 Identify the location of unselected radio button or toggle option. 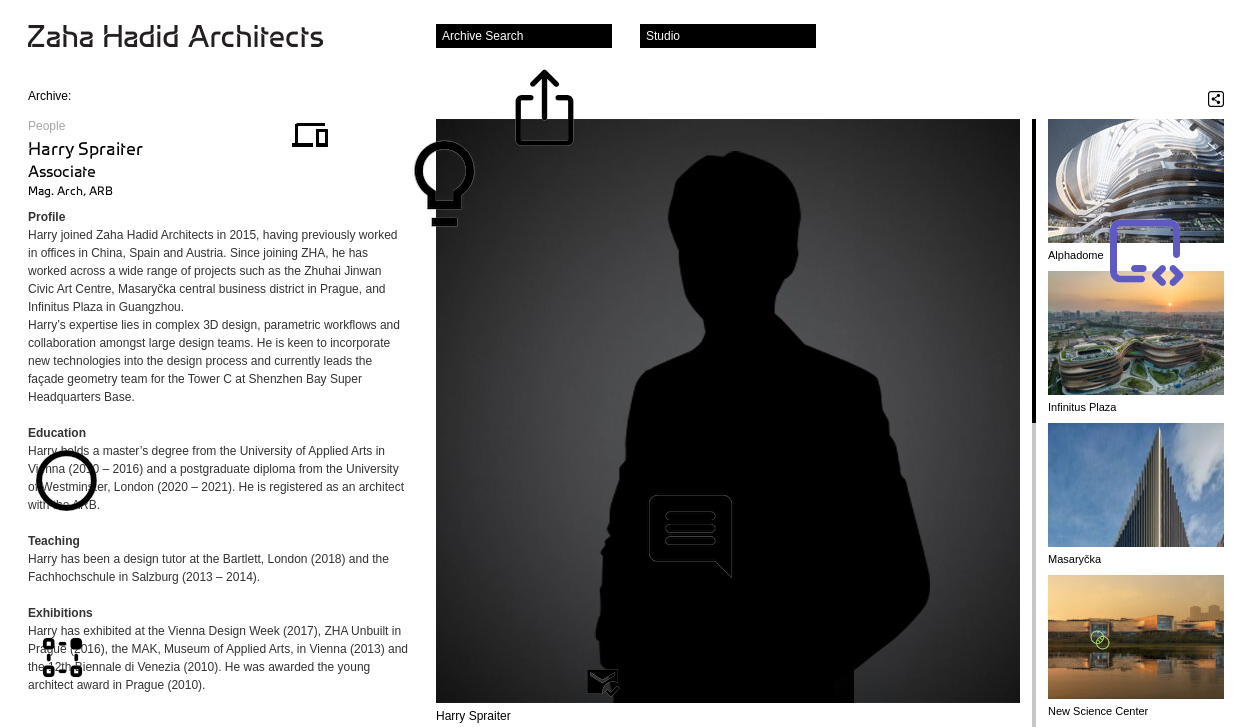
(66, 480).